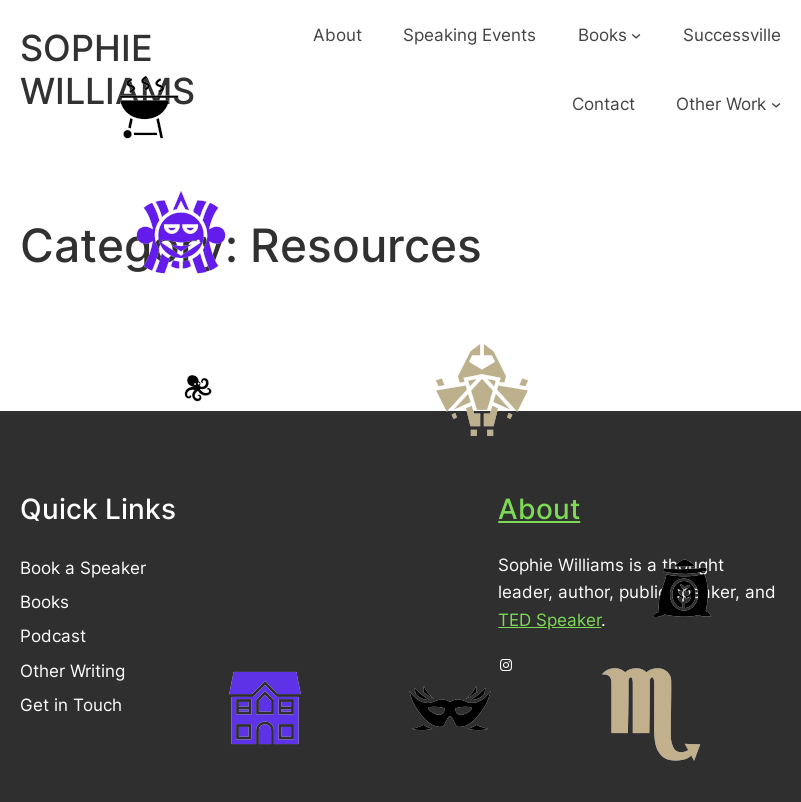 Image resolution: width=801 pixels, height=802 pixels. I want to click on browse outdoor cooking or grilling recipes, so click(148, 107).